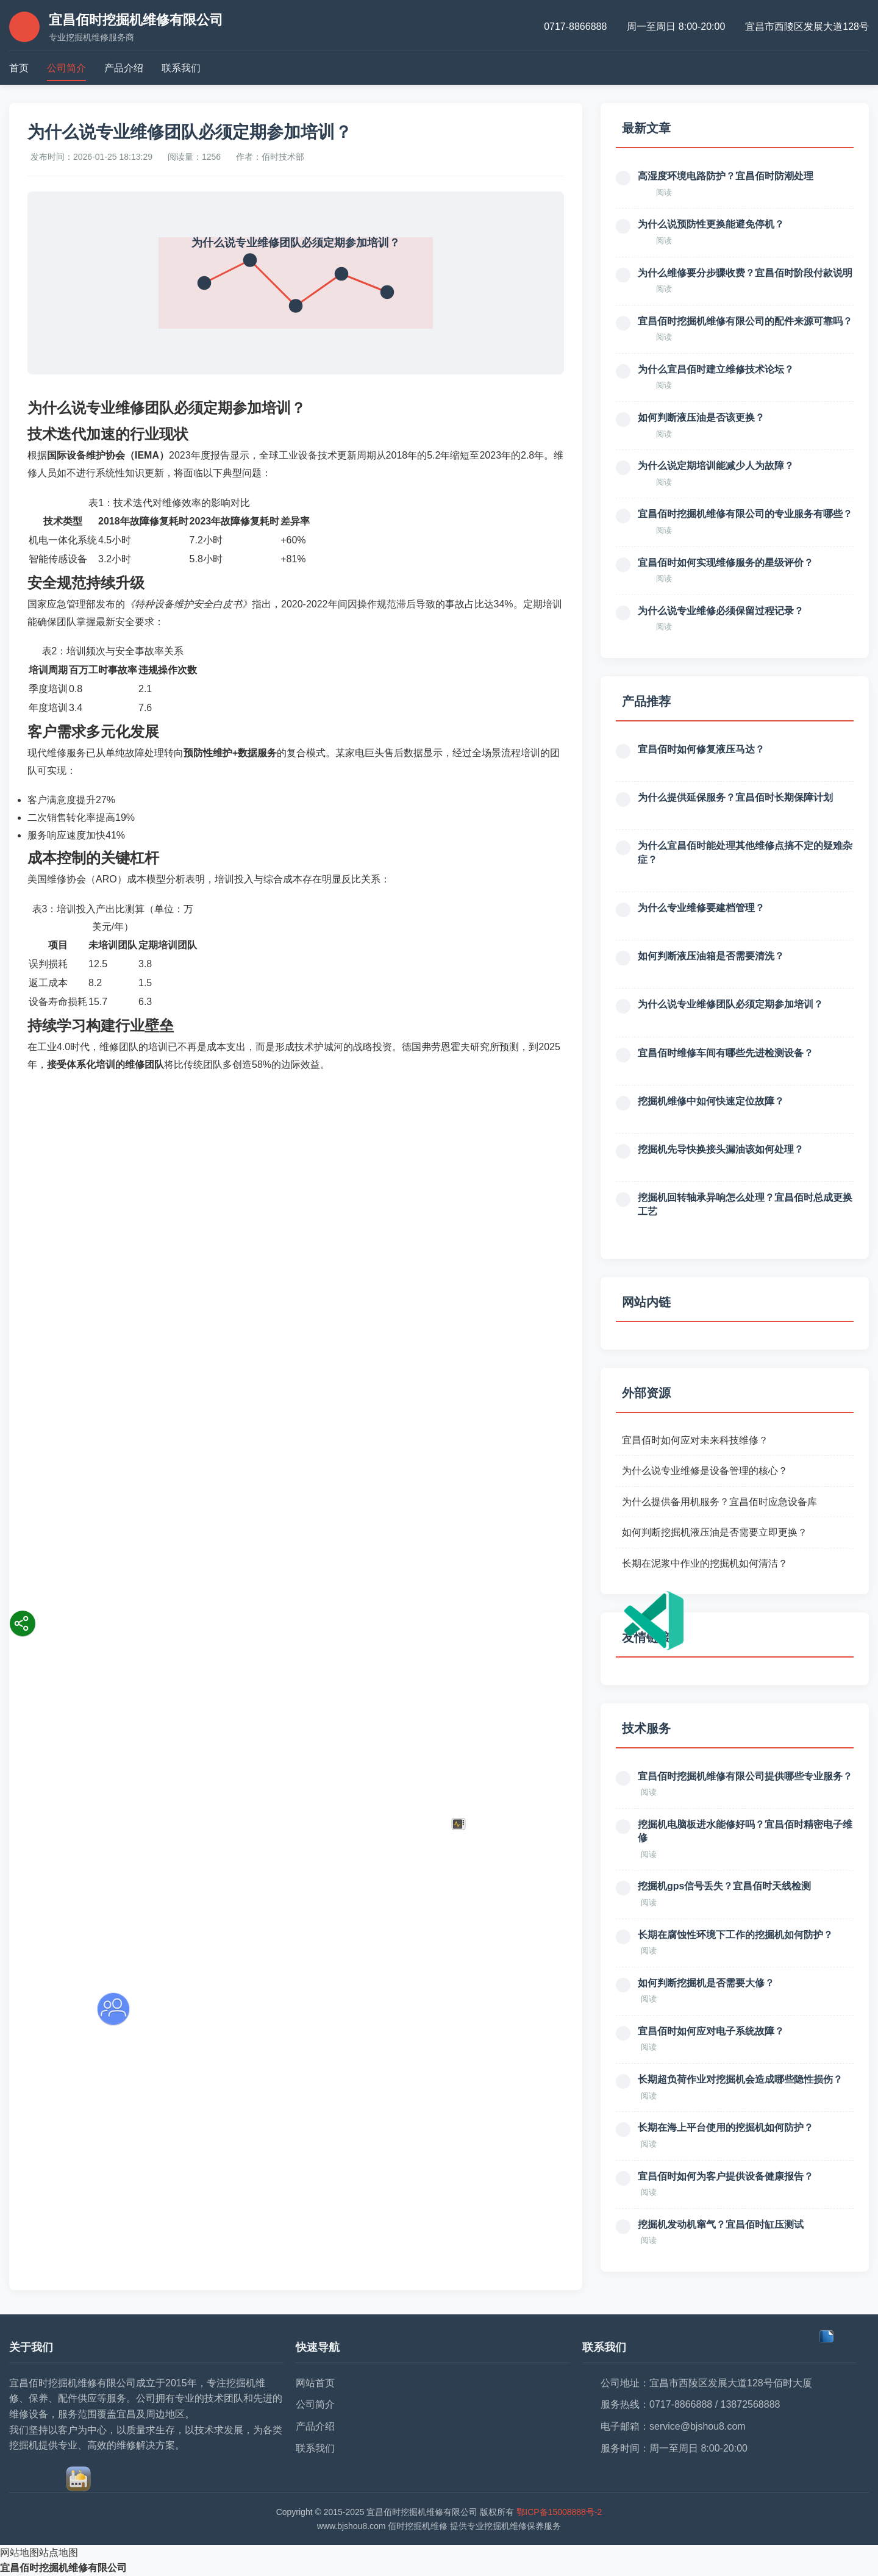  I want to click on indicates a shared file or folder, so click(23, 1623).